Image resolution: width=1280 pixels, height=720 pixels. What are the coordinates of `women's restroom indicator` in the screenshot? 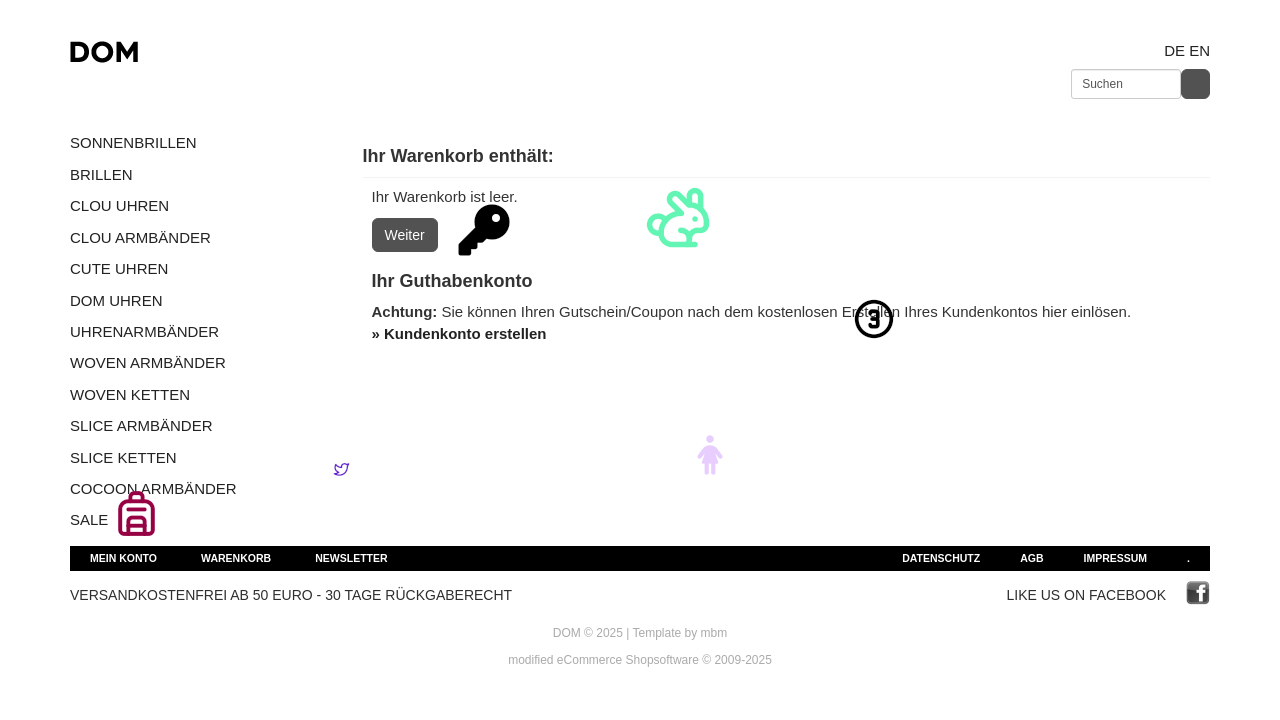 It's located at (710, 455).